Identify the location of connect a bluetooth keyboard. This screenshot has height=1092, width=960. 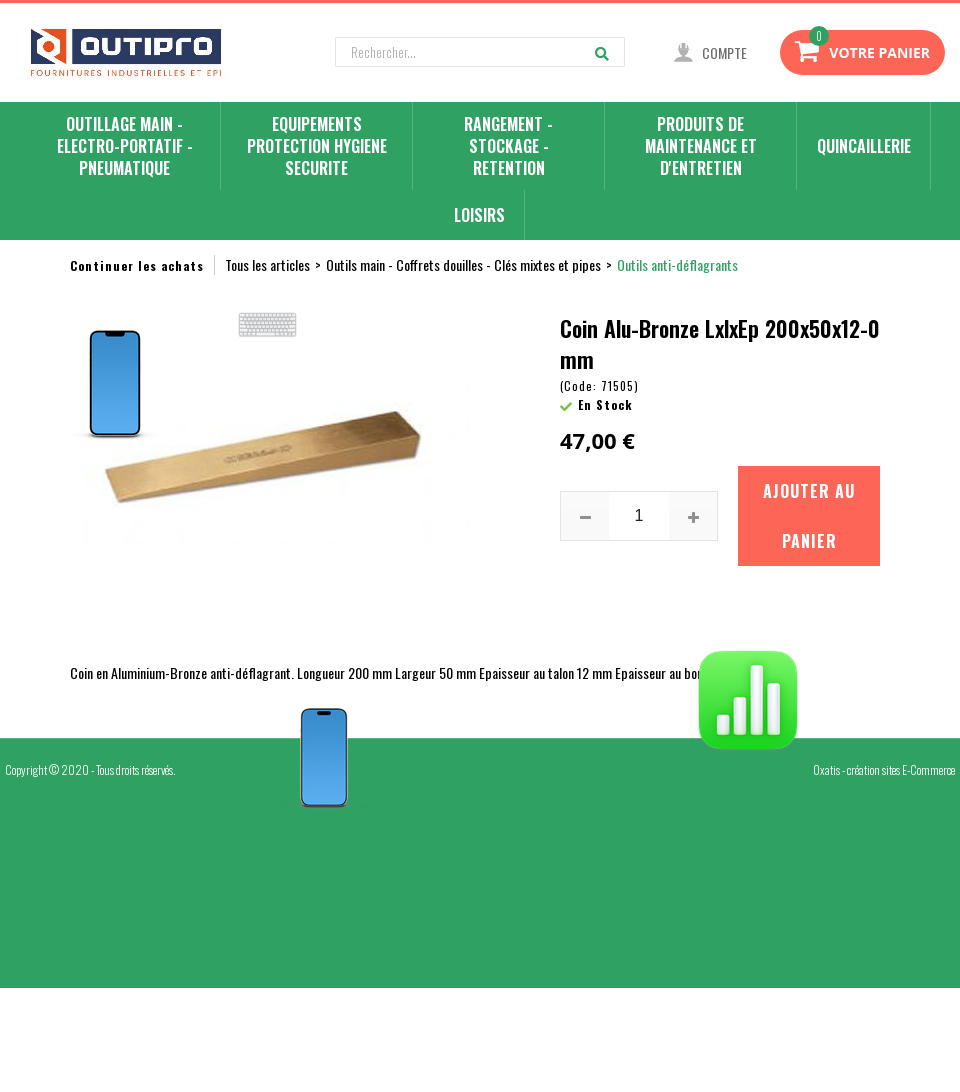
(267, 324).